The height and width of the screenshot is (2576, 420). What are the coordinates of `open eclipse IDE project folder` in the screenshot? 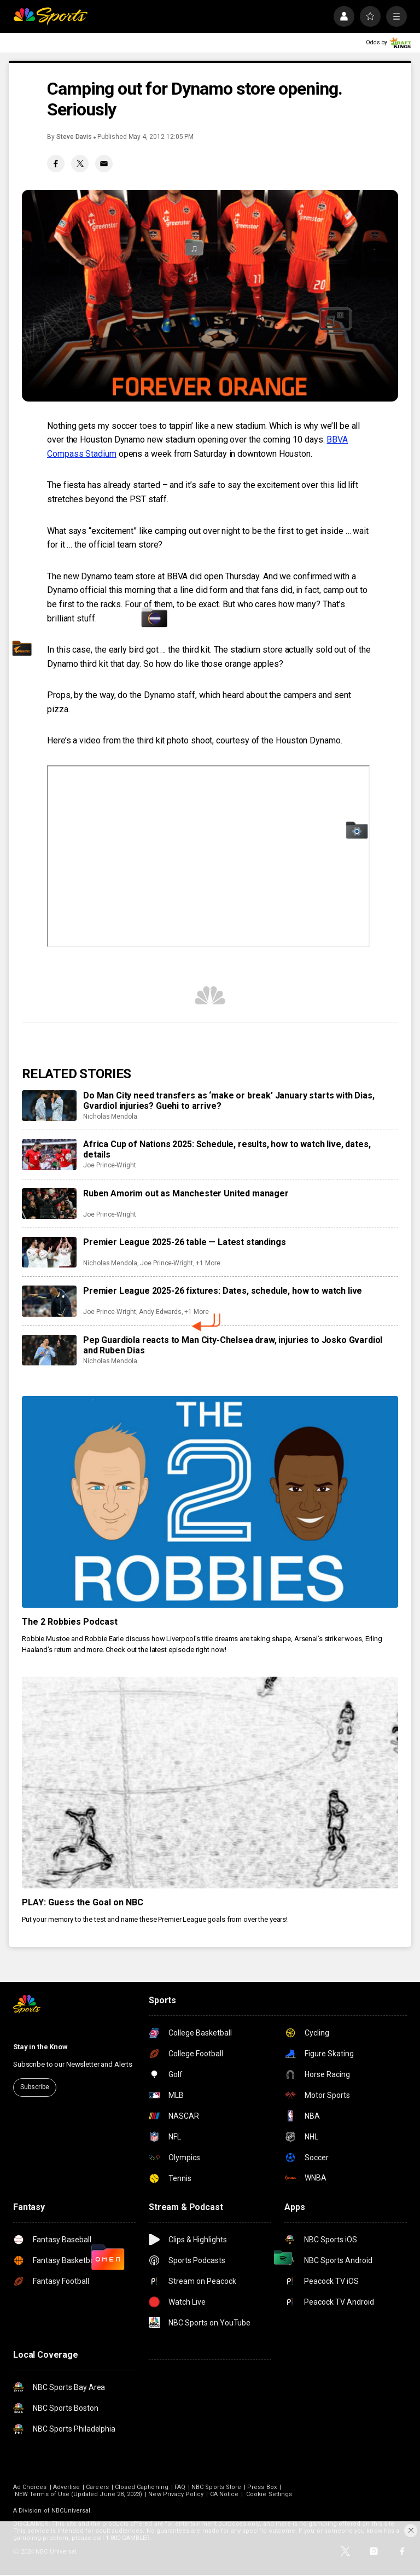 It's located at (154, 618).